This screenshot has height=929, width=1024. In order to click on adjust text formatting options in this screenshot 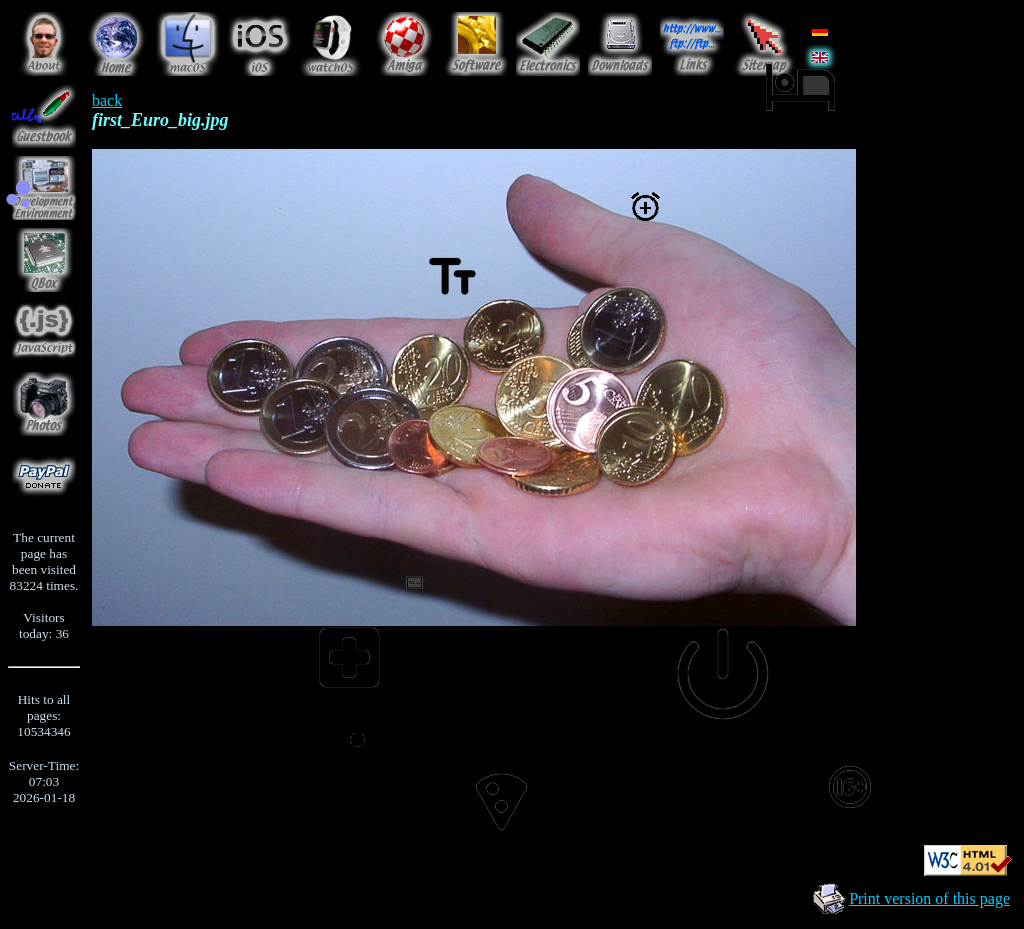, I will do `click(452, 277)`.